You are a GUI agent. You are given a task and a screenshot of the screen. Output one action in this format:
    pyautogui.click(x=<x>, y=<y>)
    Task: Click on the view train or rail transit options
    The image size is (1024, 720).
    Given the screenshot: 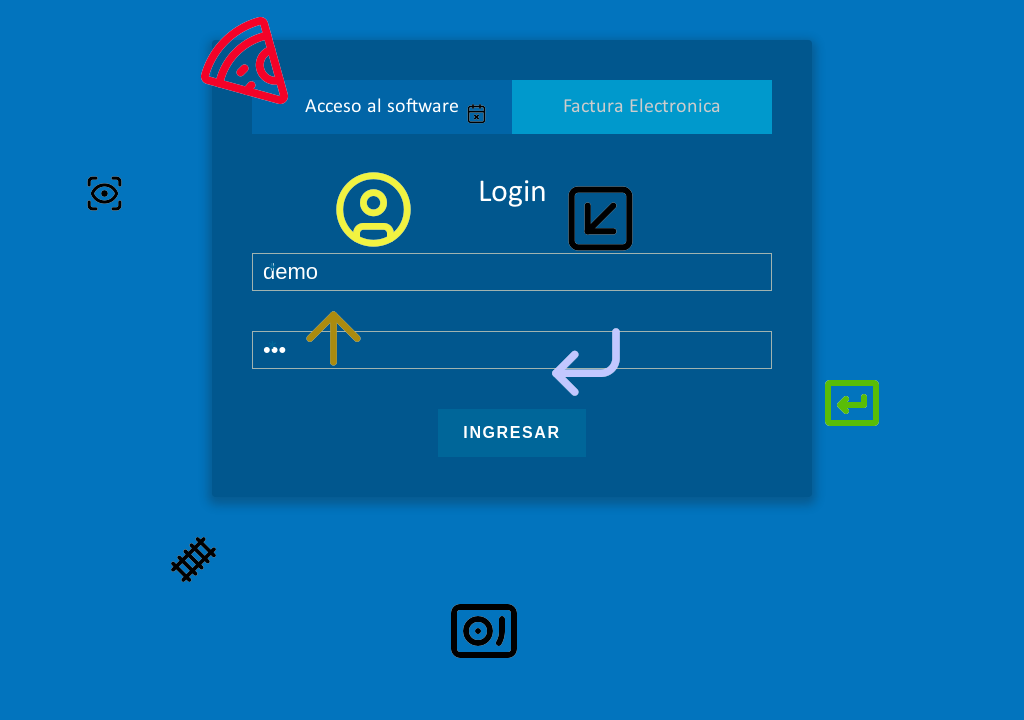 What is the action you would take?
    pyautogui.click(x=193, y=559)
    